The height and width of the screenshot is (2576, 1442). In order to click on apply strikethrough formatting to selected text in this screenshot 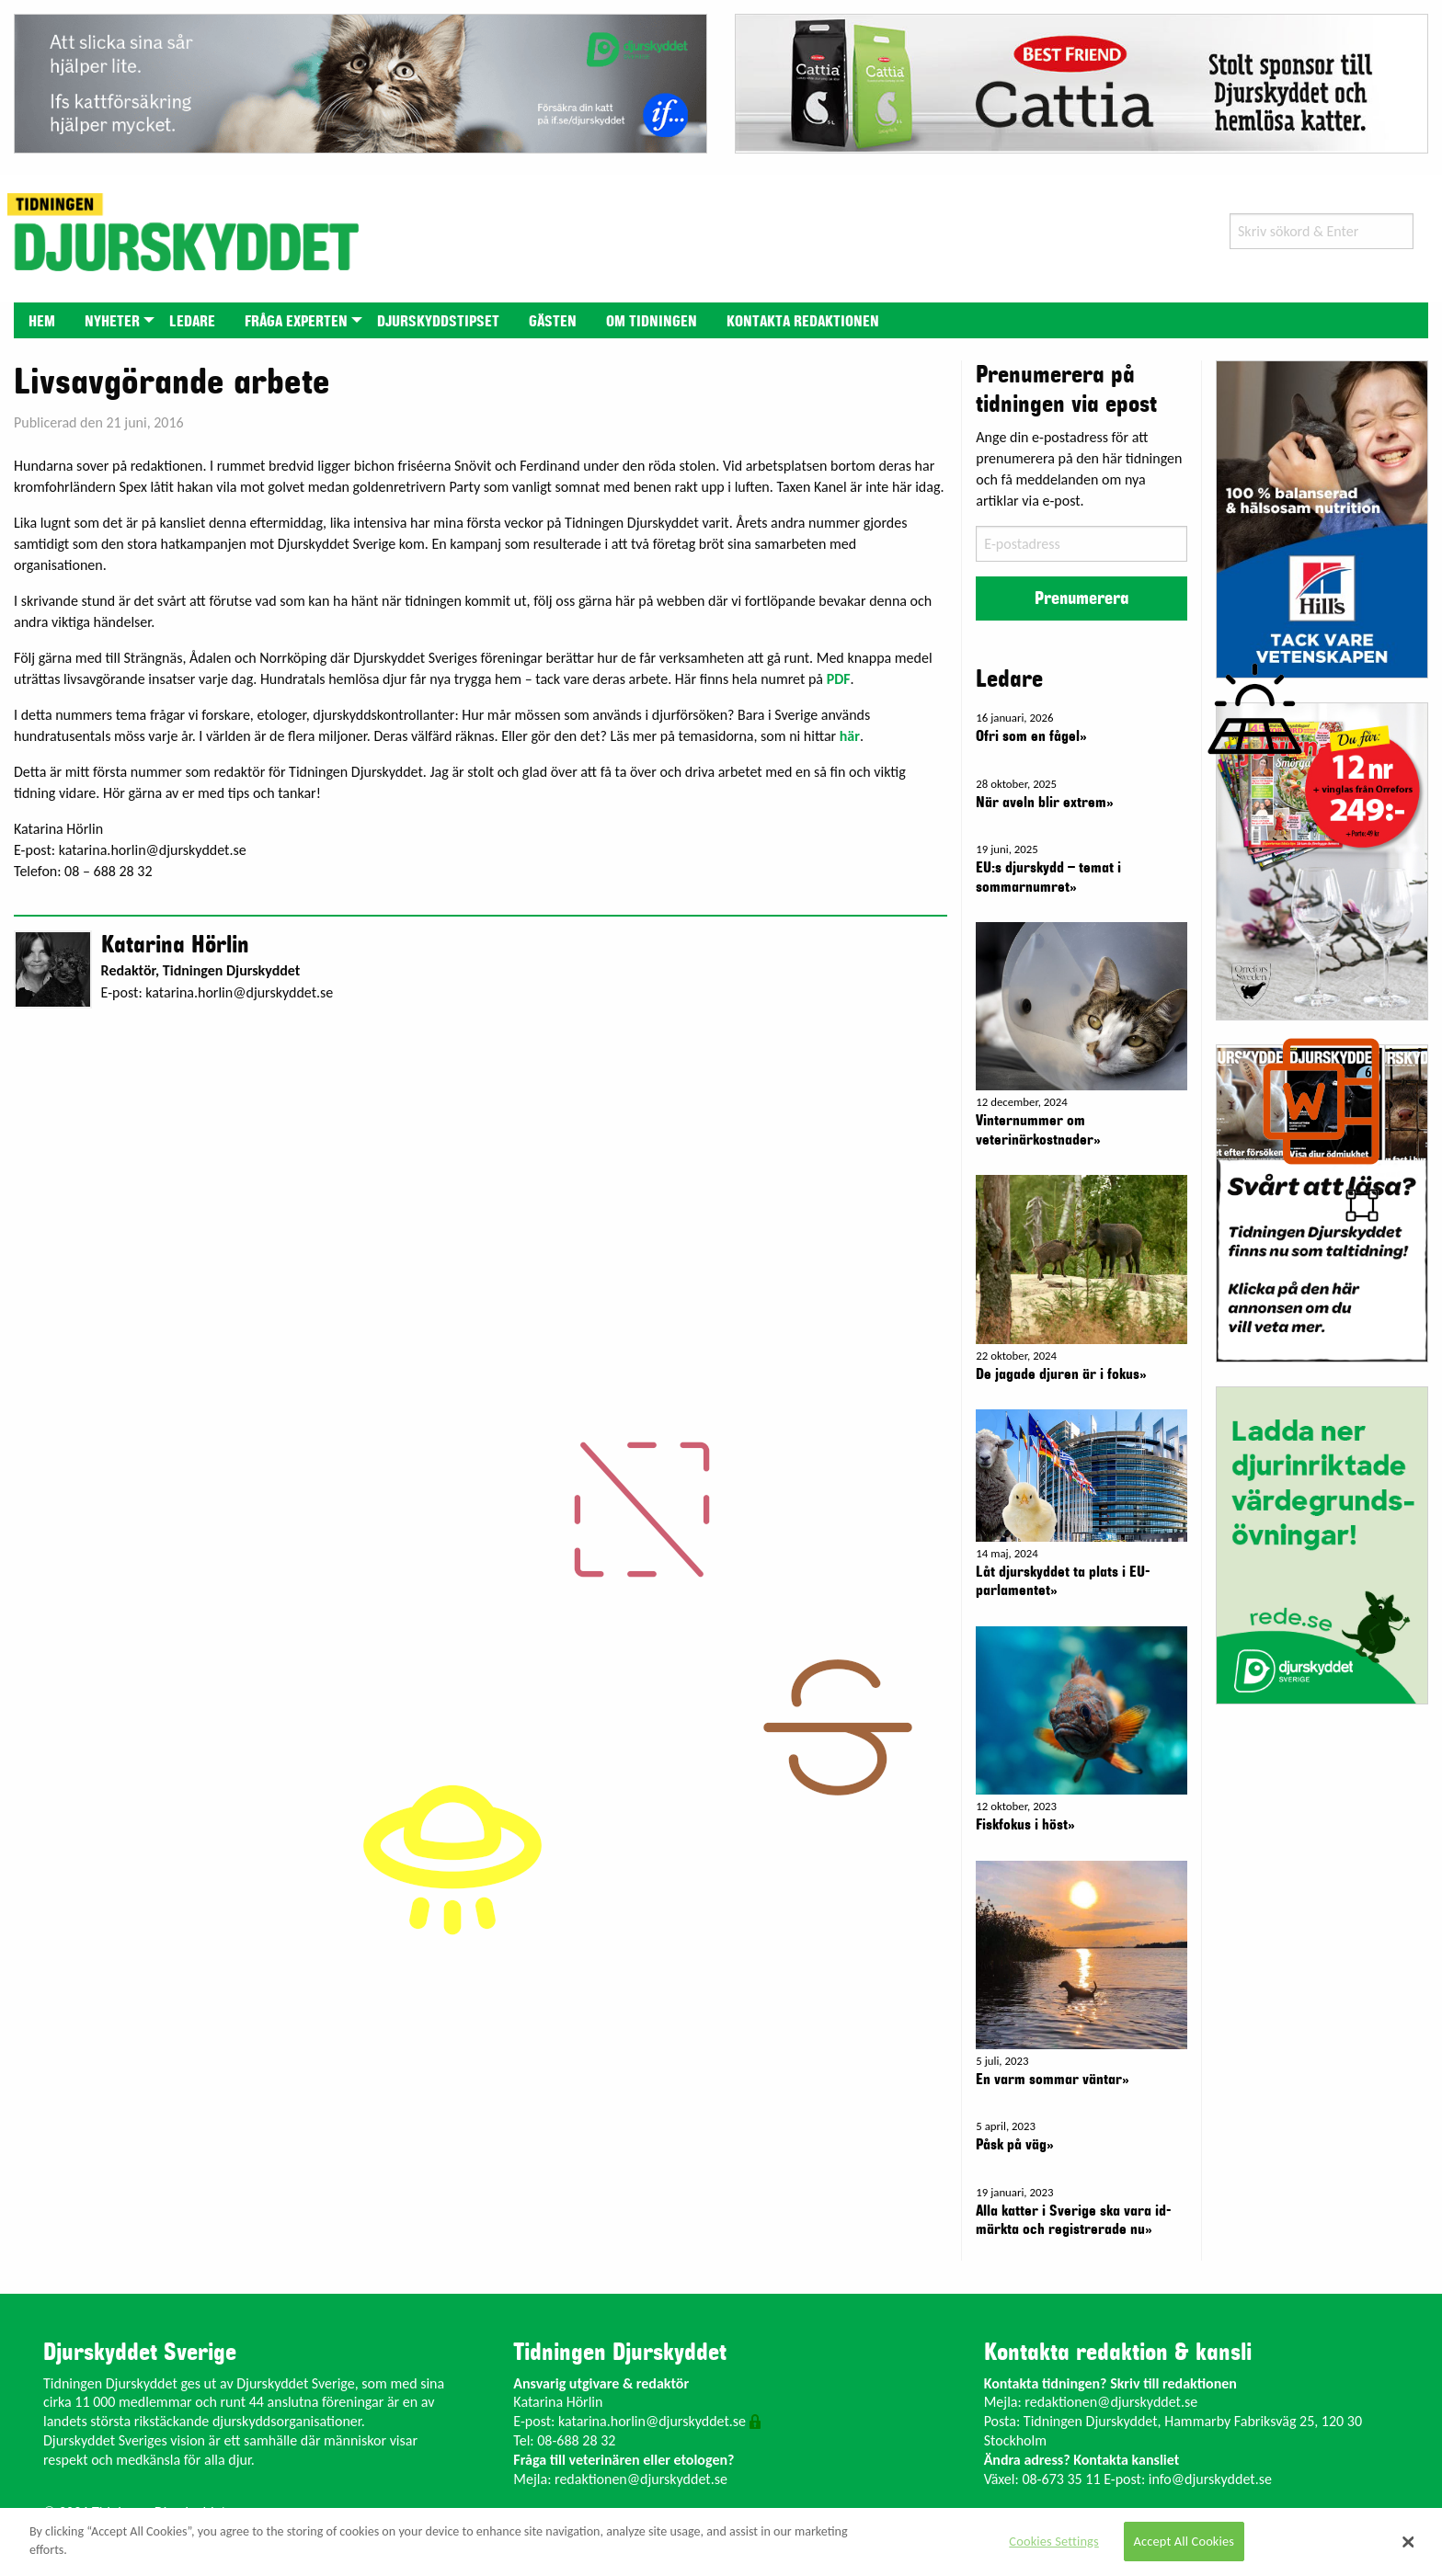, I will do `click(838, 1727)`.